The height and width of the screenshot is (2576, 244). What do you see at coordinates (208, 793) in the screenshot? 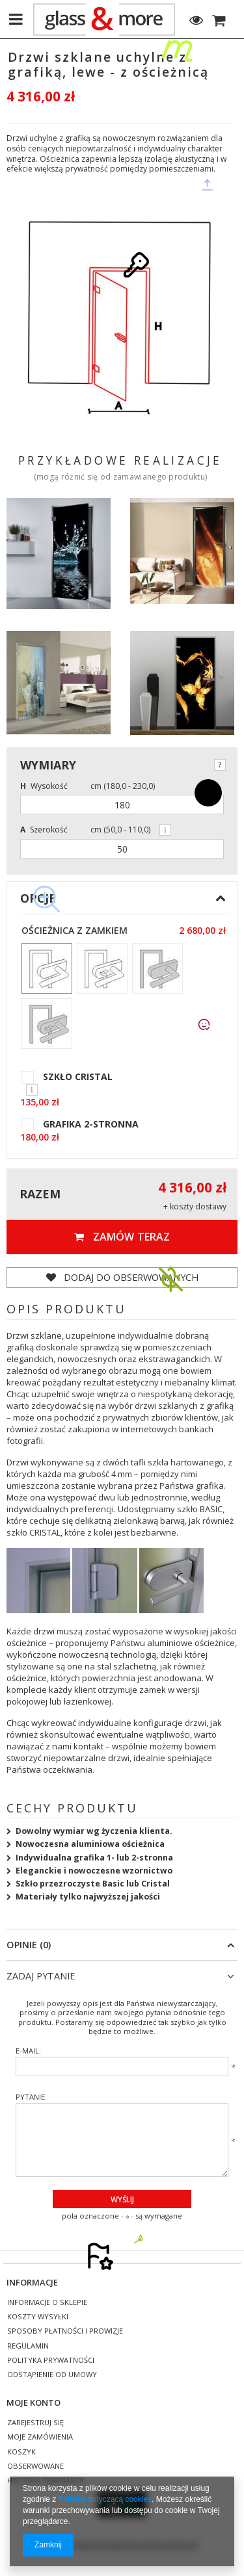
I see `indicates a selected or active state` at bounding box center [208, 793].